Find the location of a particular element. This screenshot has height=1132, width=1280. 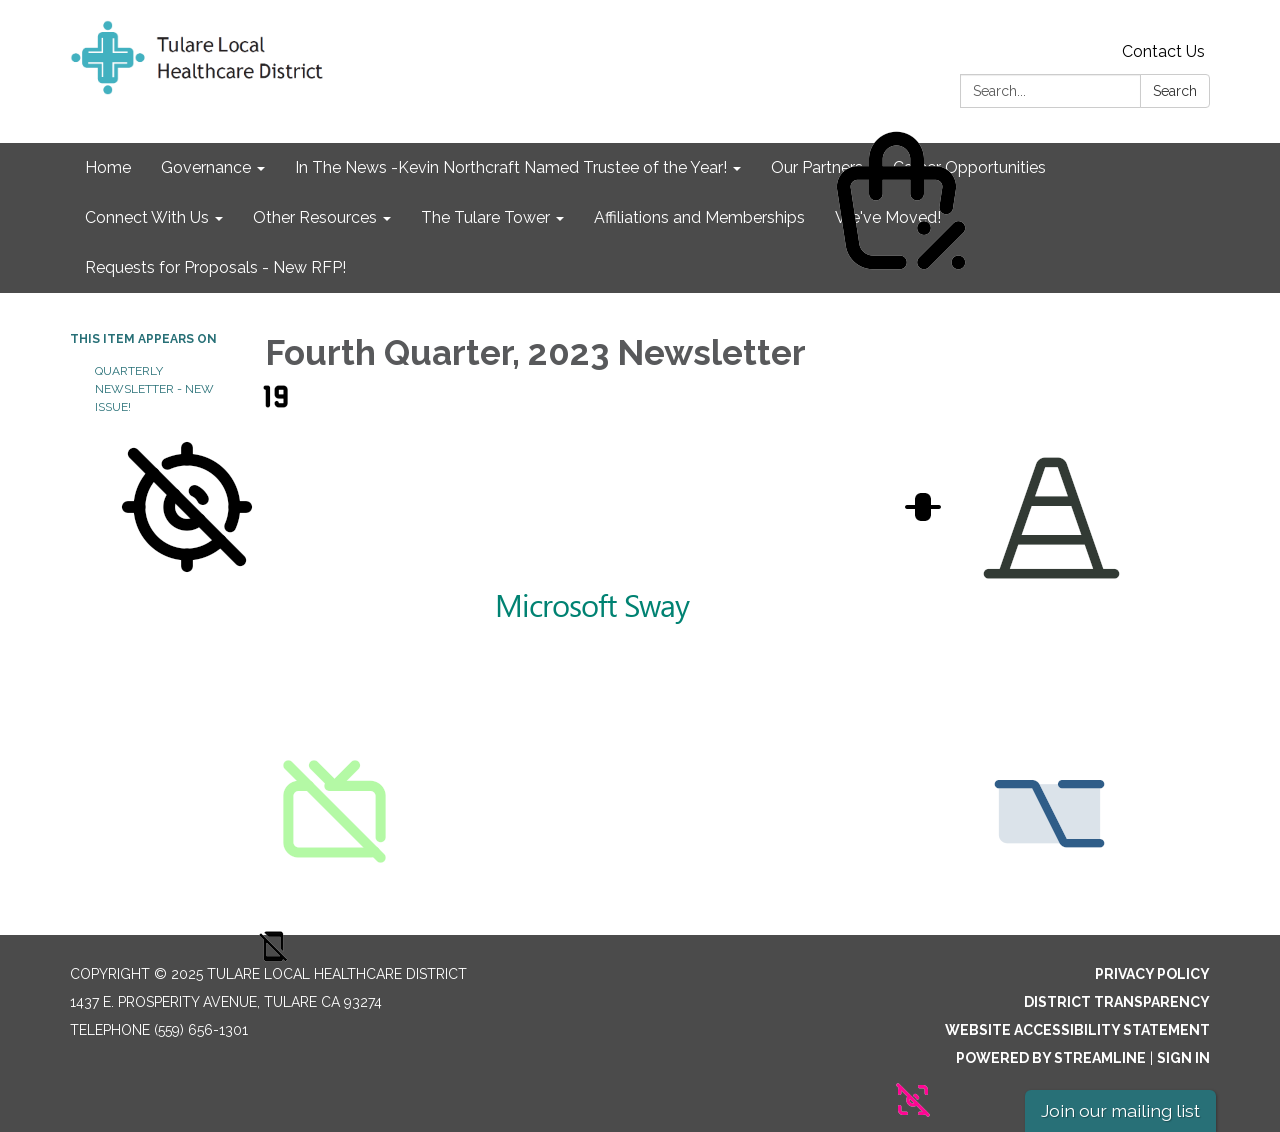

indicates 19 items or notifications is located at coordinates (274, 396).